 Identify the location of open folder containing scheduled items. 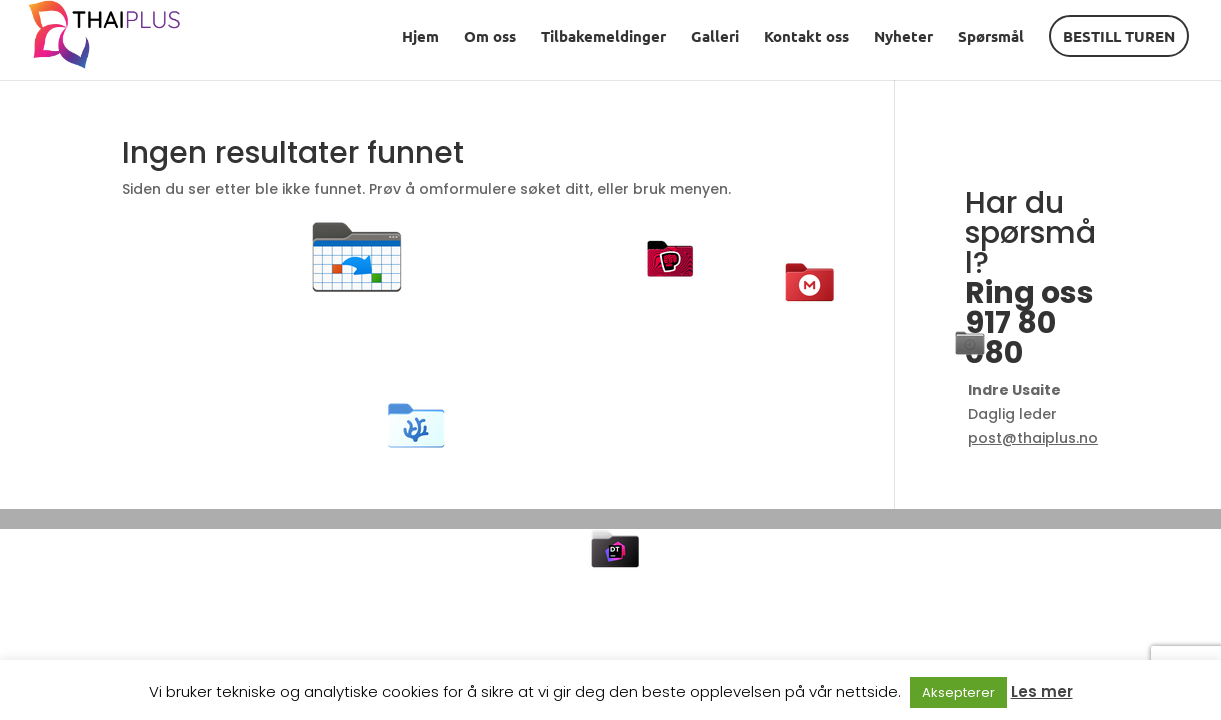
(356, 259).